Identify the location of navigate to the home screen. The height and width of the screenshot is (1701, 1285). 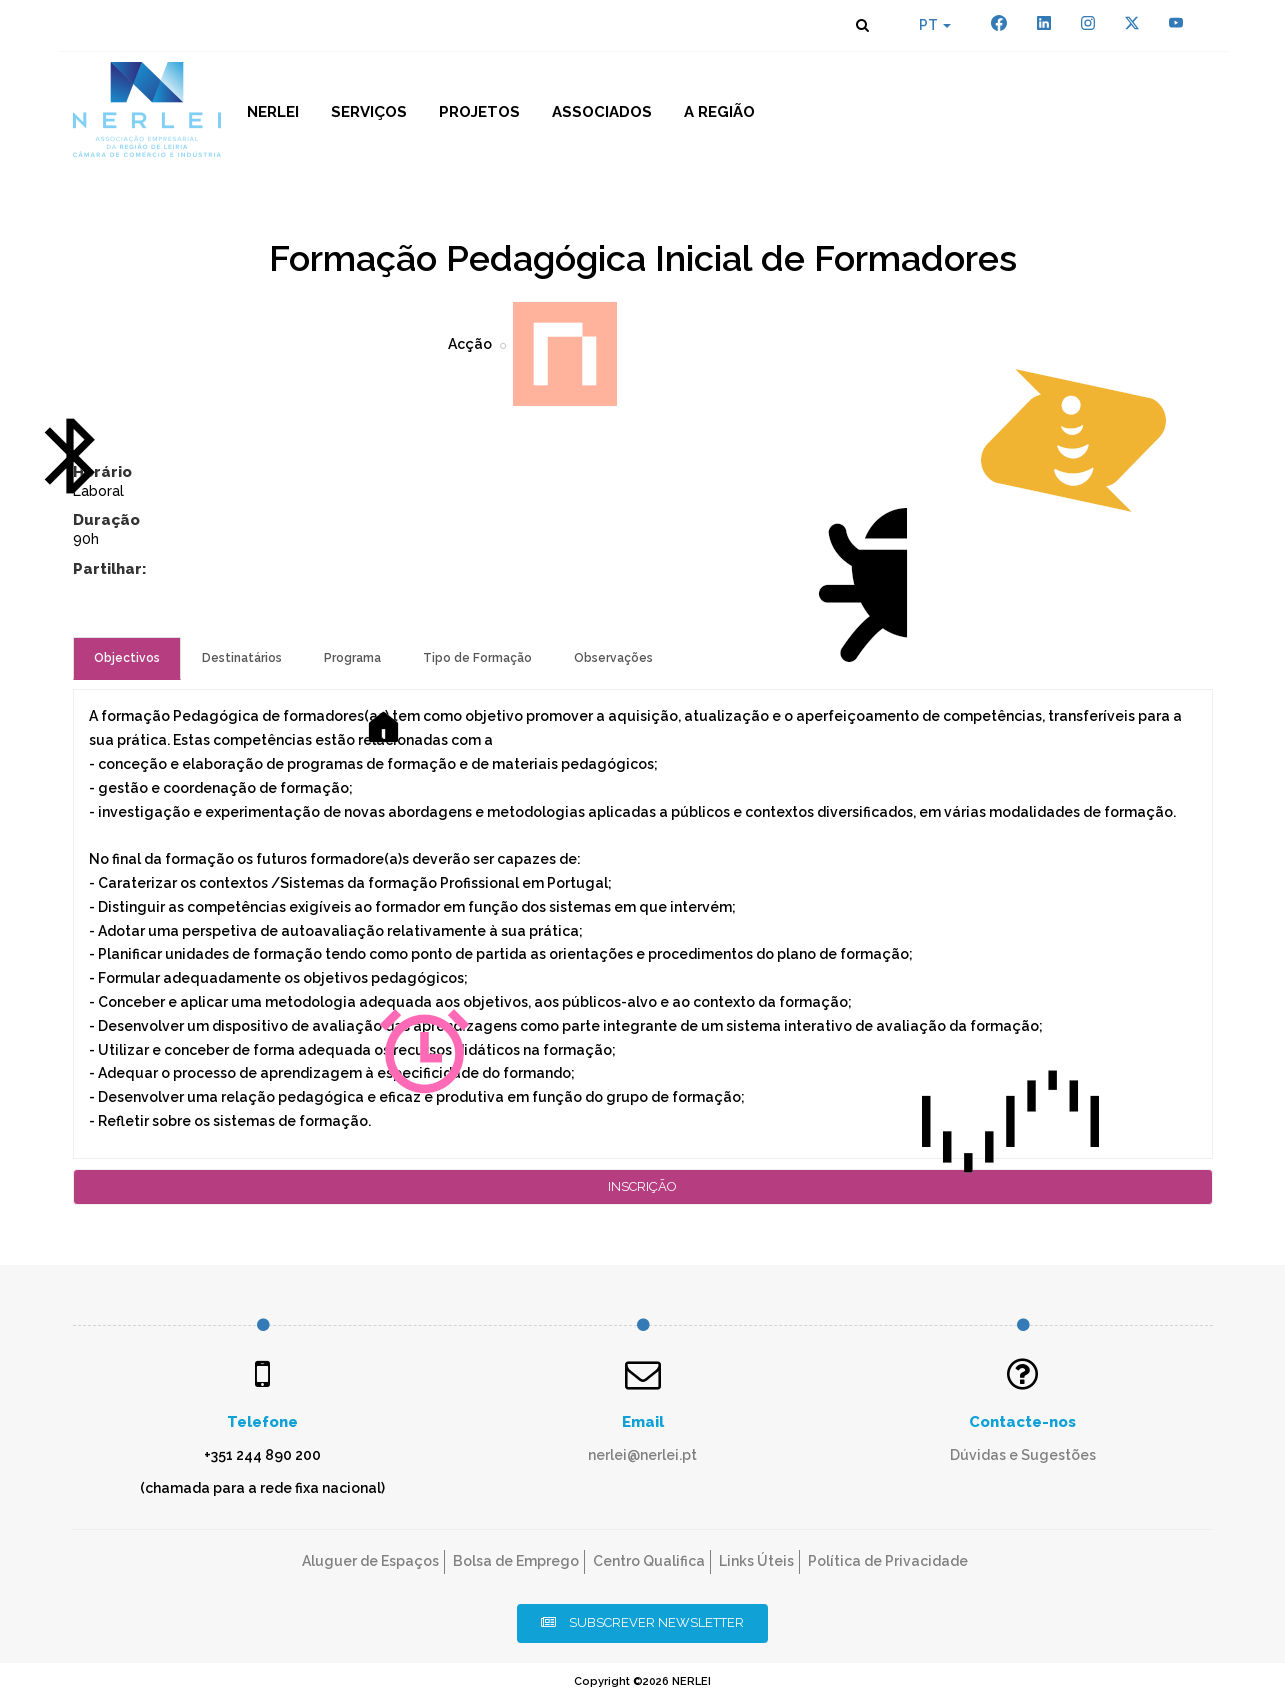
(383, 727).